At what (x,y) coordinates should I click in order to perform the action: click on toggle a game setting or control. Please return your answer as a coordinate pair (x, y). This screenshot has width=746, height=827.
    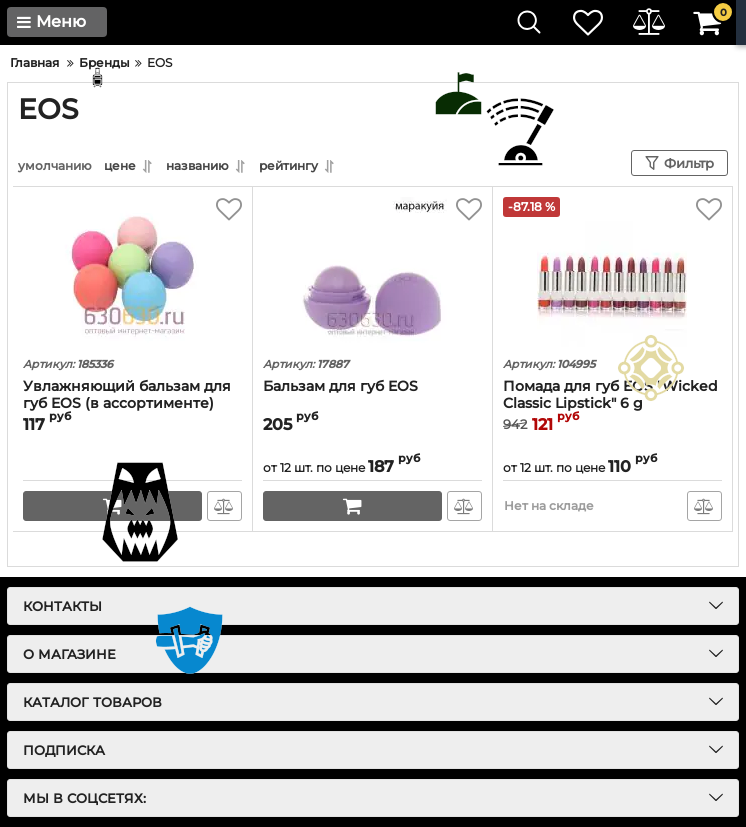
    Looking at the image, I should click on (521, 131).